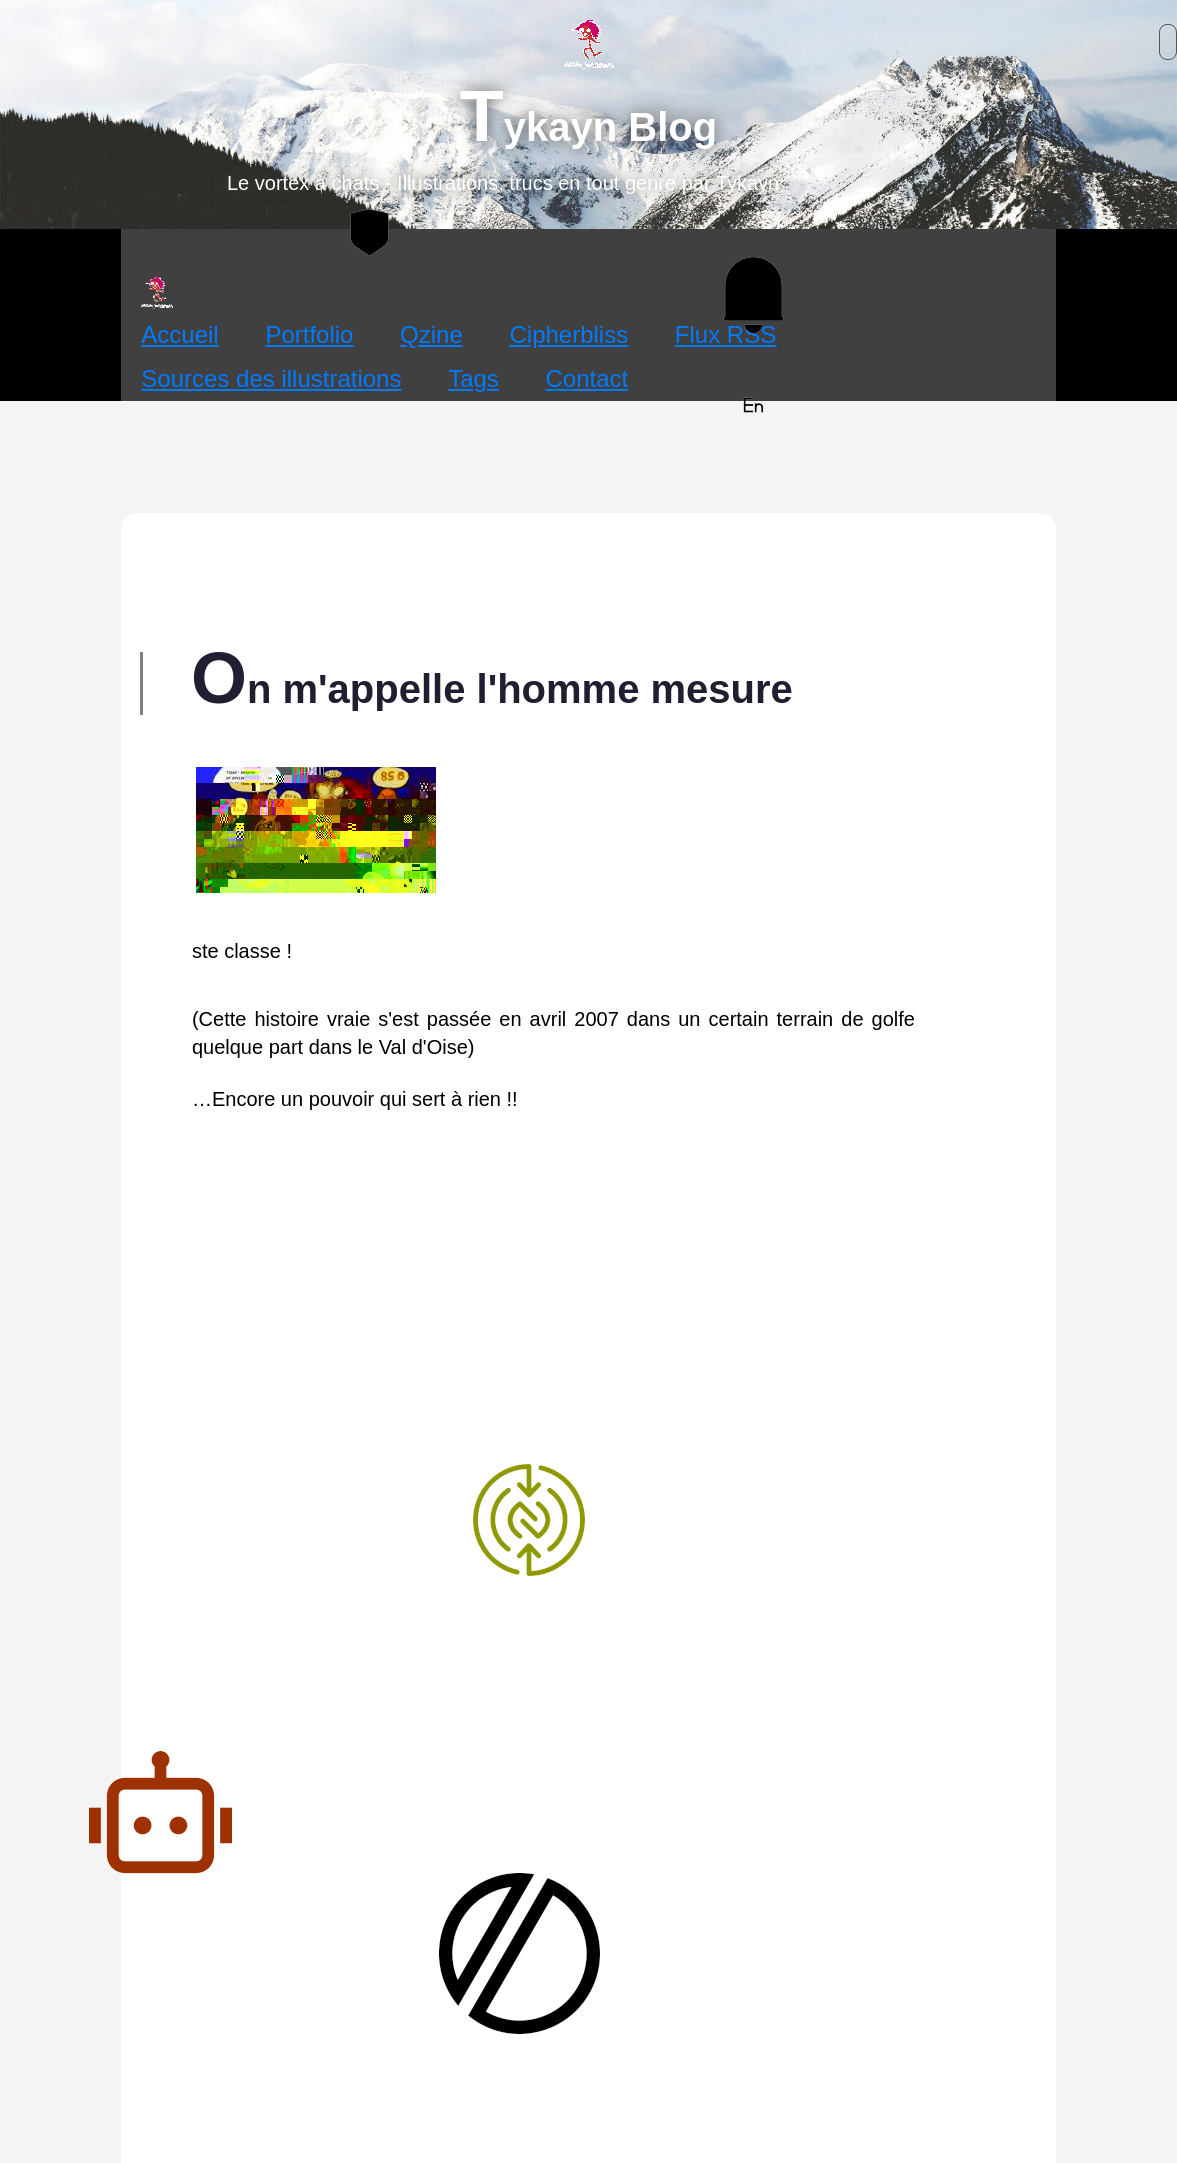  I want to click on indicates nfc directional communication capability, so click(529, 1520).